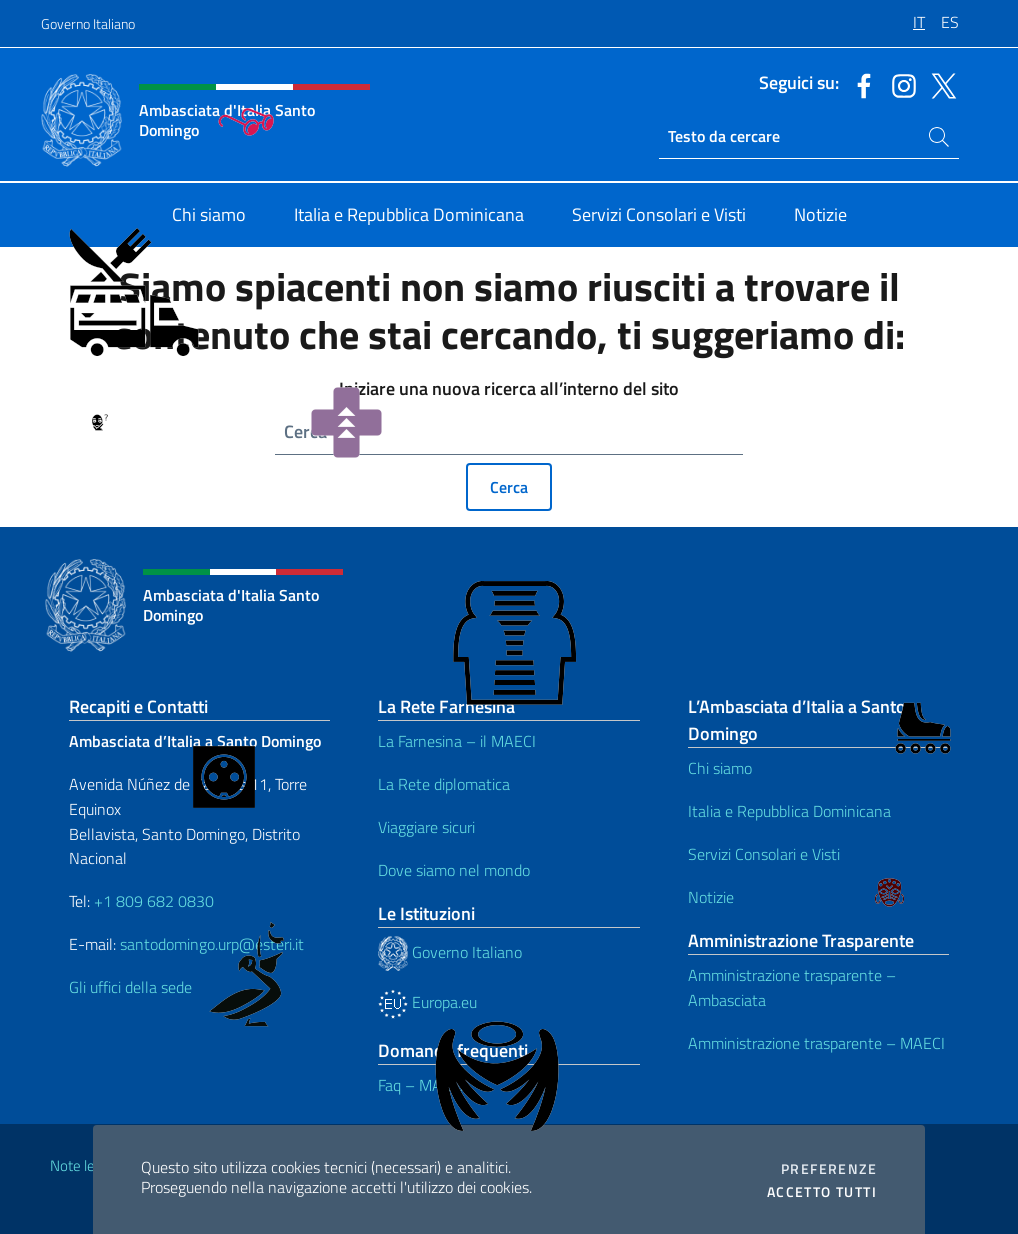  I want to click on access roller skating or skating-related activities, so click(923, 724).